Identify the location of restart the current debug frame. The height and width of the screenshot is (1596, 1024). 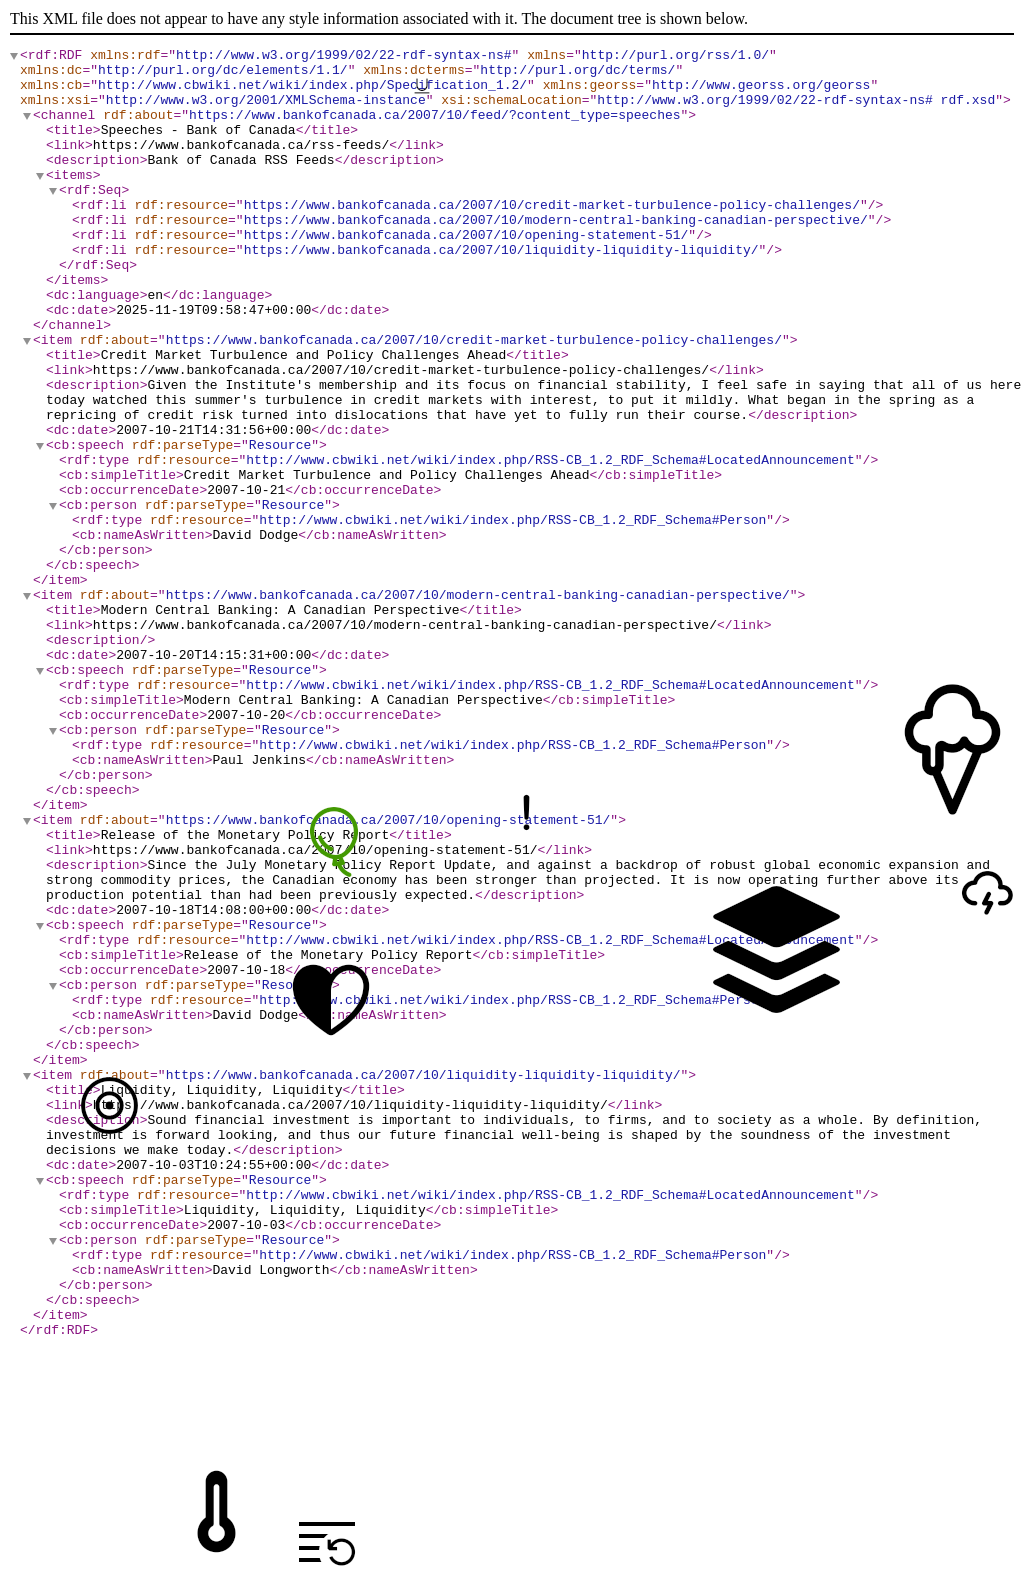
(327, 1542).